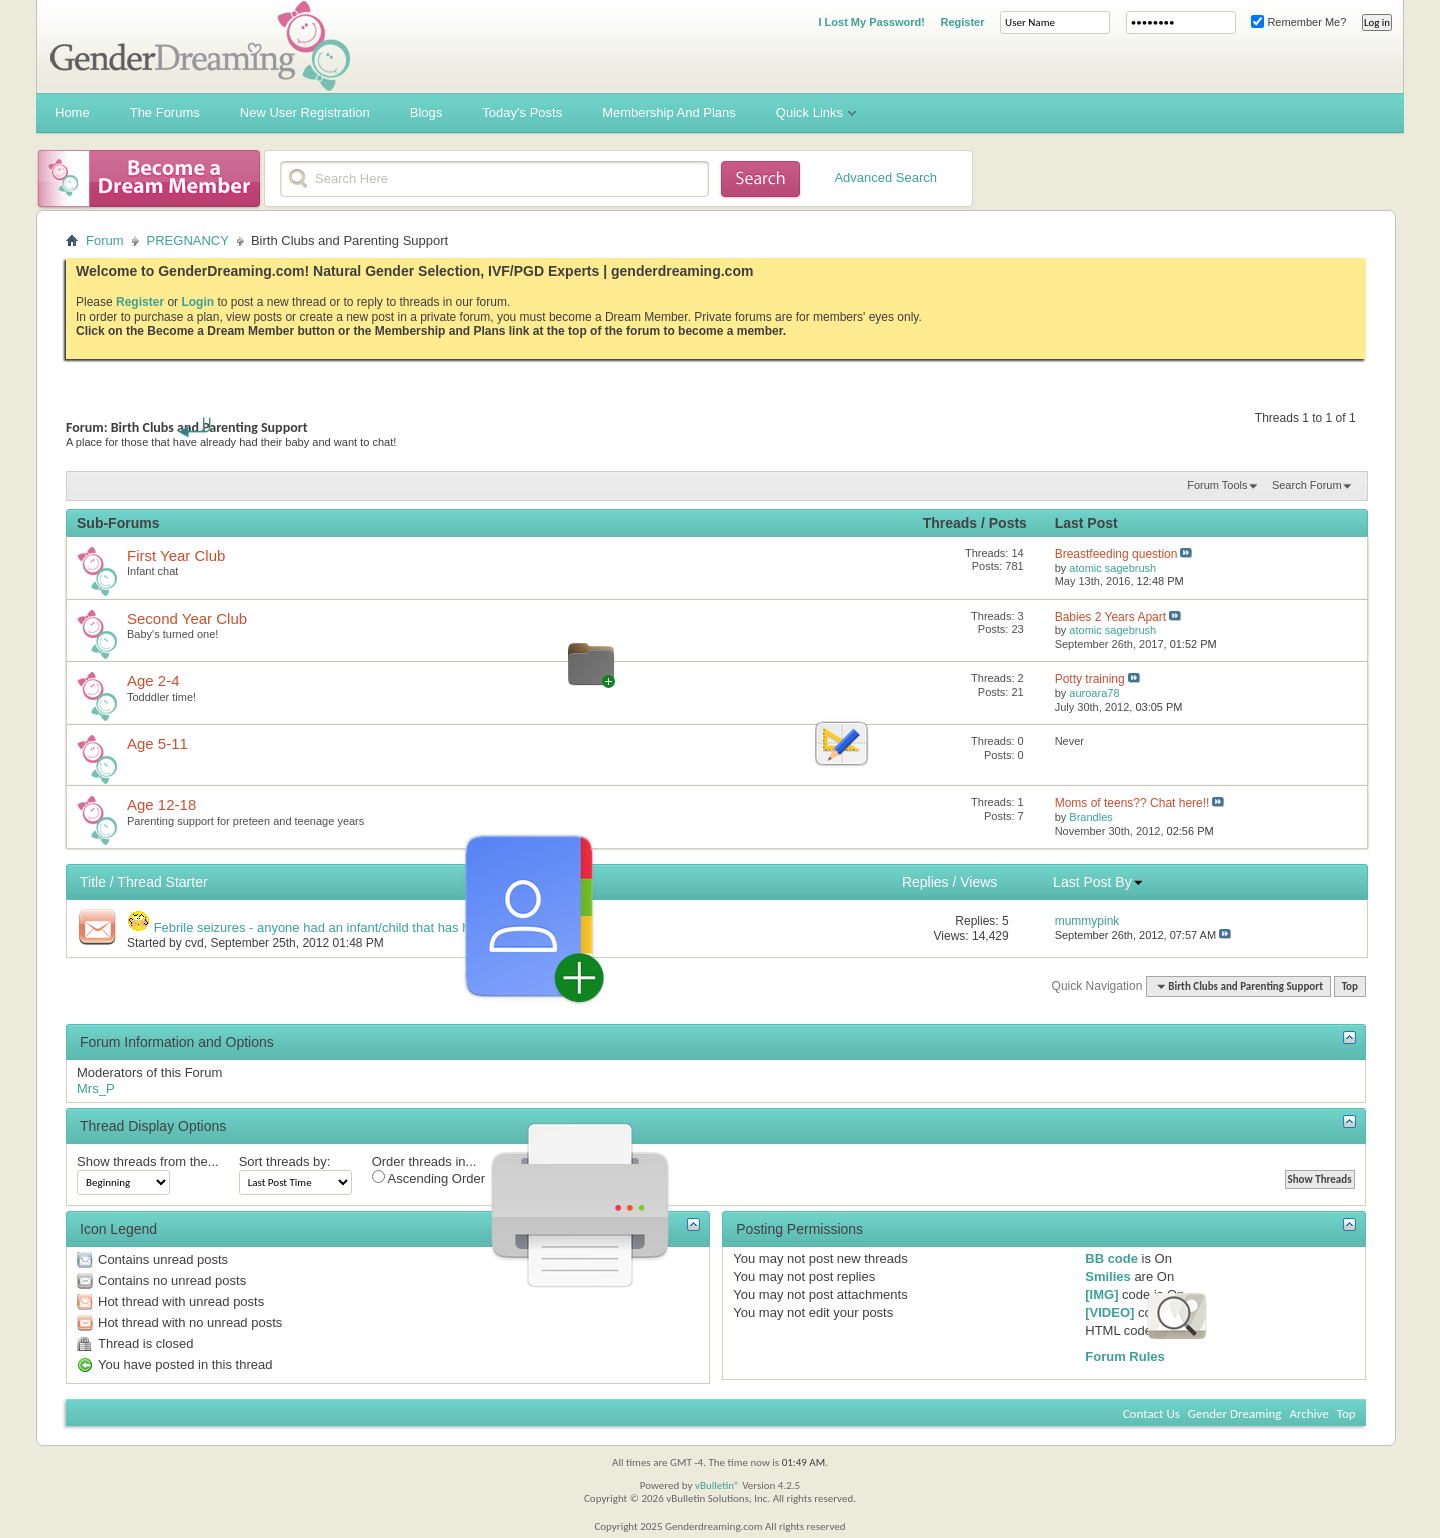 This screenshot has height=1538, width=1440. Describe the element at coordinates (194, 425) in the screenshot. I see `reply to all recipients of an email` at that location.